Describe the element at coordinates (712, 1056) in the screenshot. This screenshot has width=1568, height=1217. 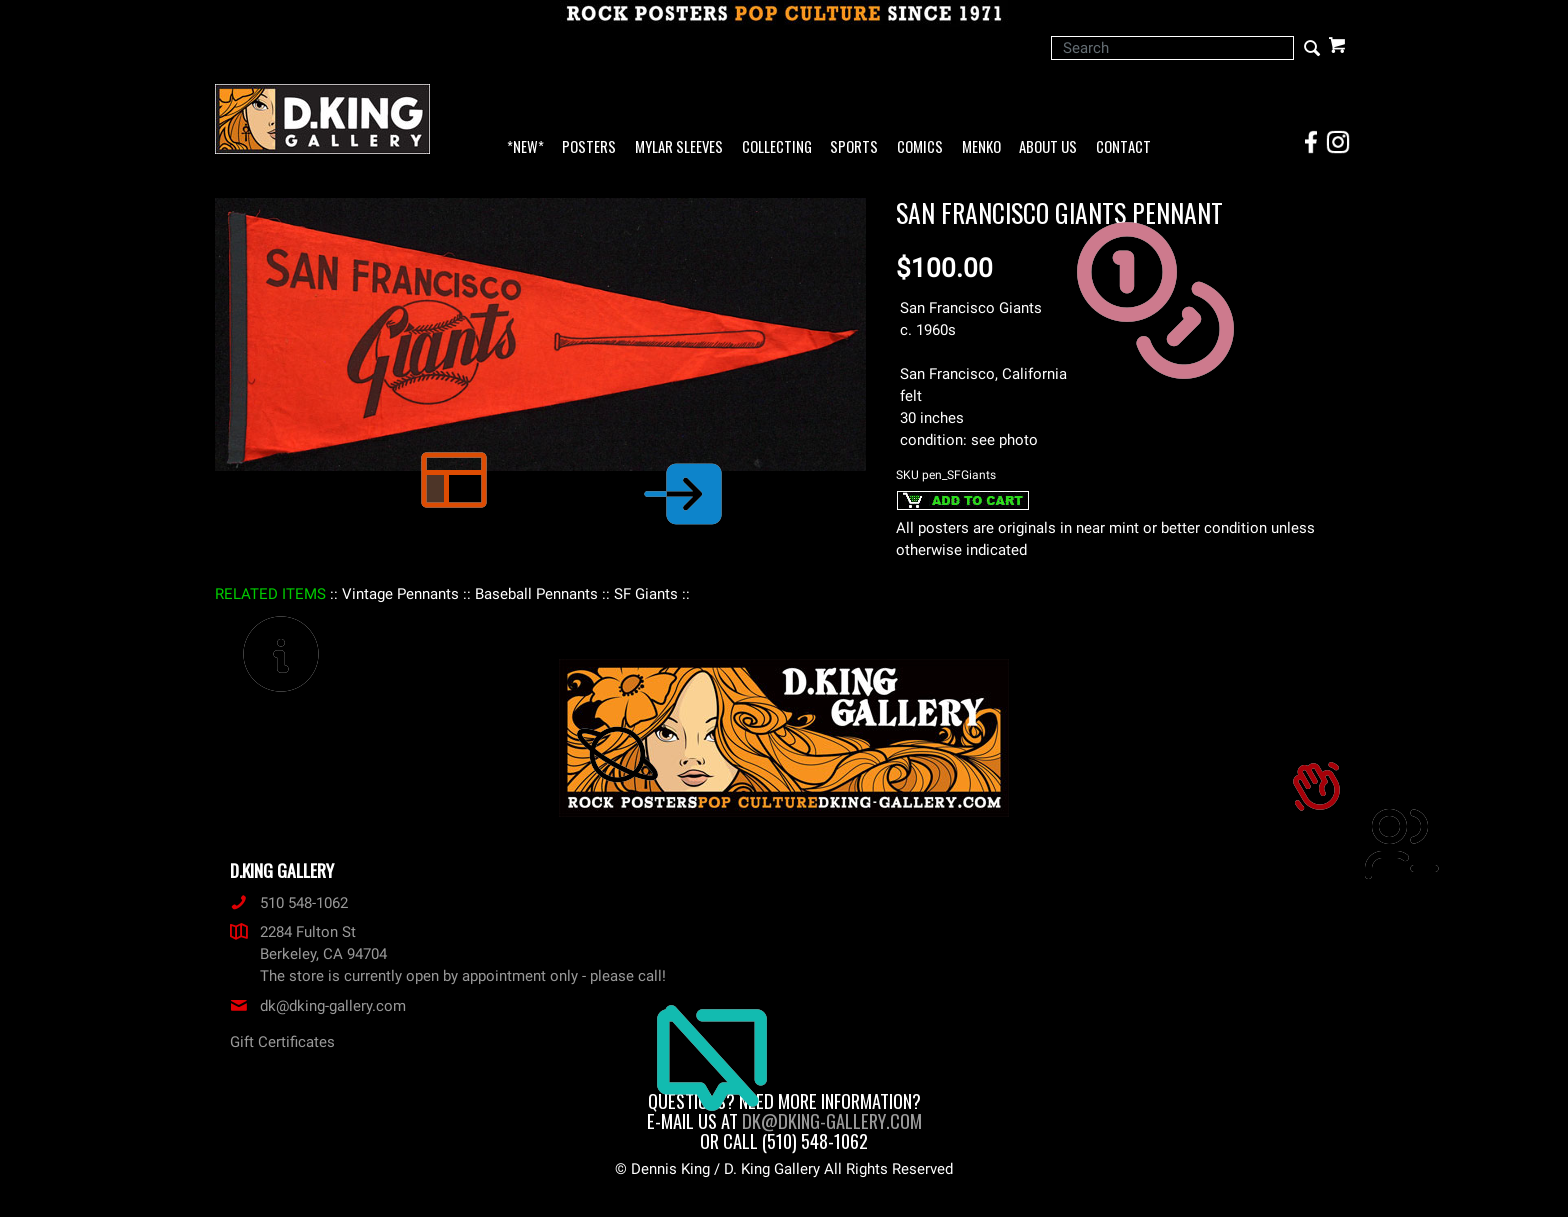
I see `mute or disable chat notifications` at that location.